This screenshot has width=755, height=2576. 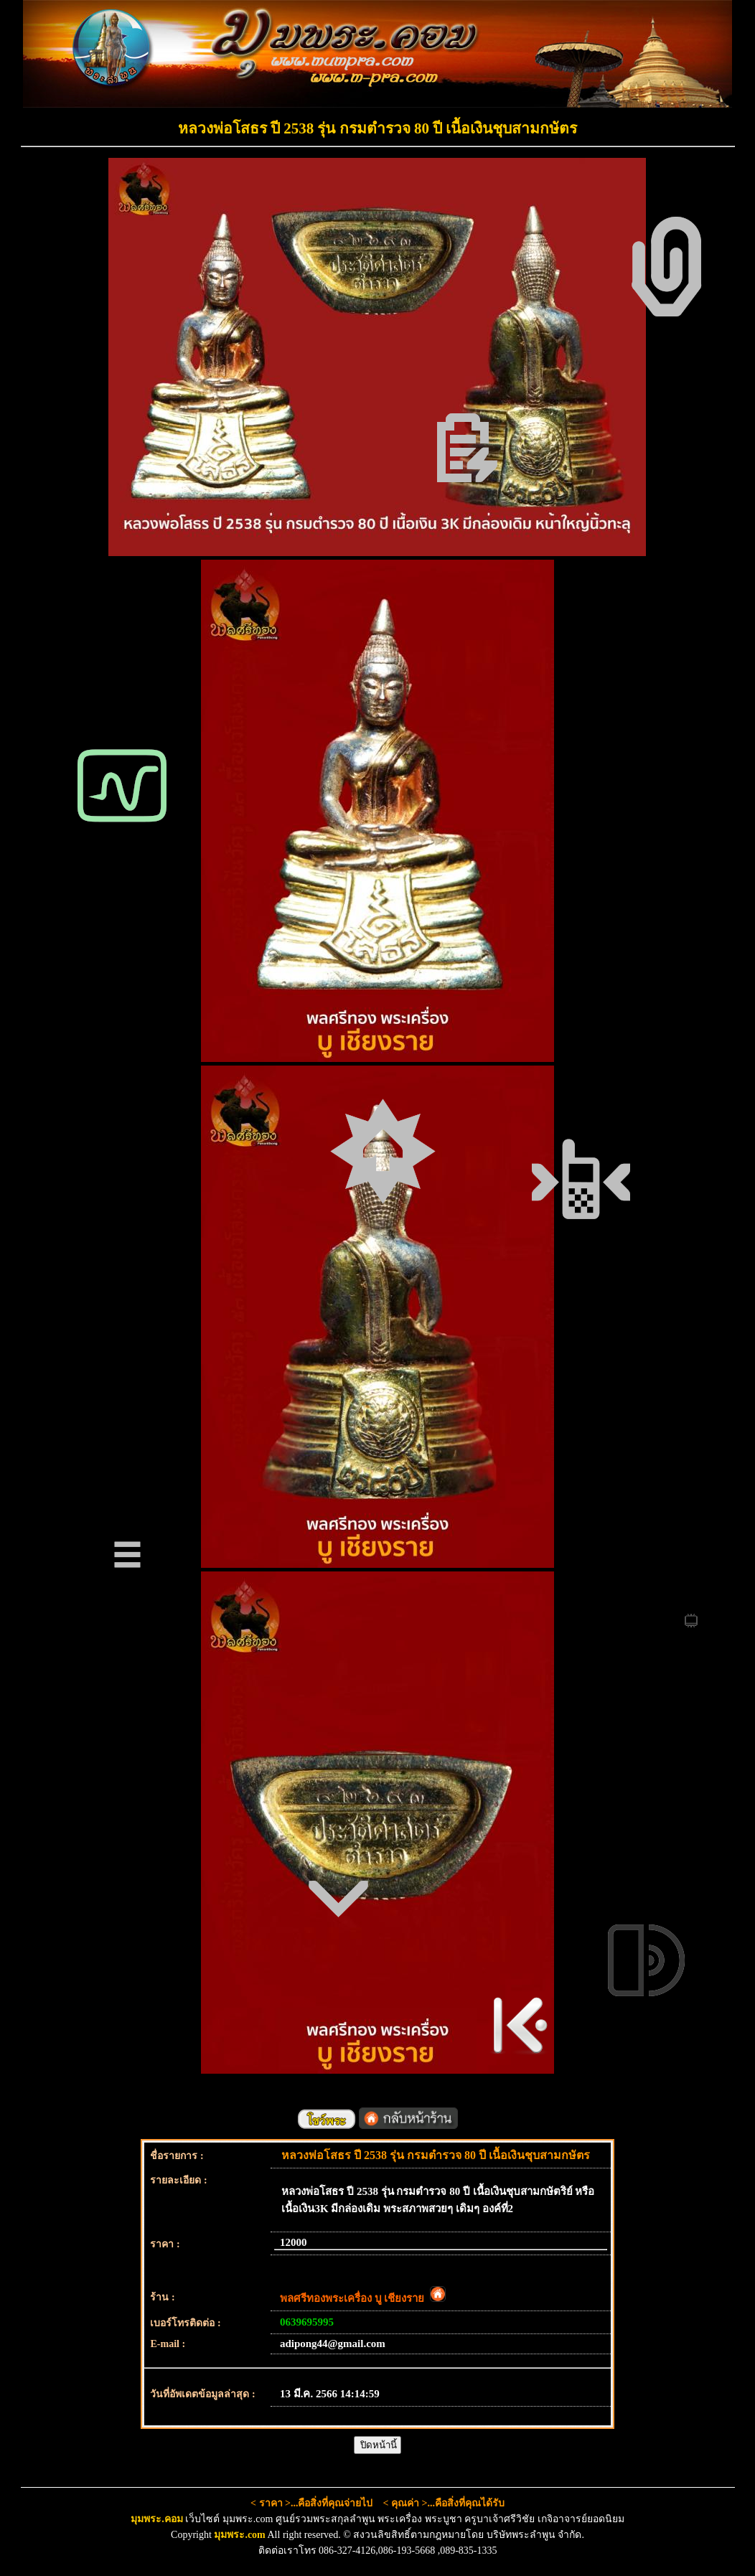 I want to click on indicates a software update is available, so click(x=383, y=1151).